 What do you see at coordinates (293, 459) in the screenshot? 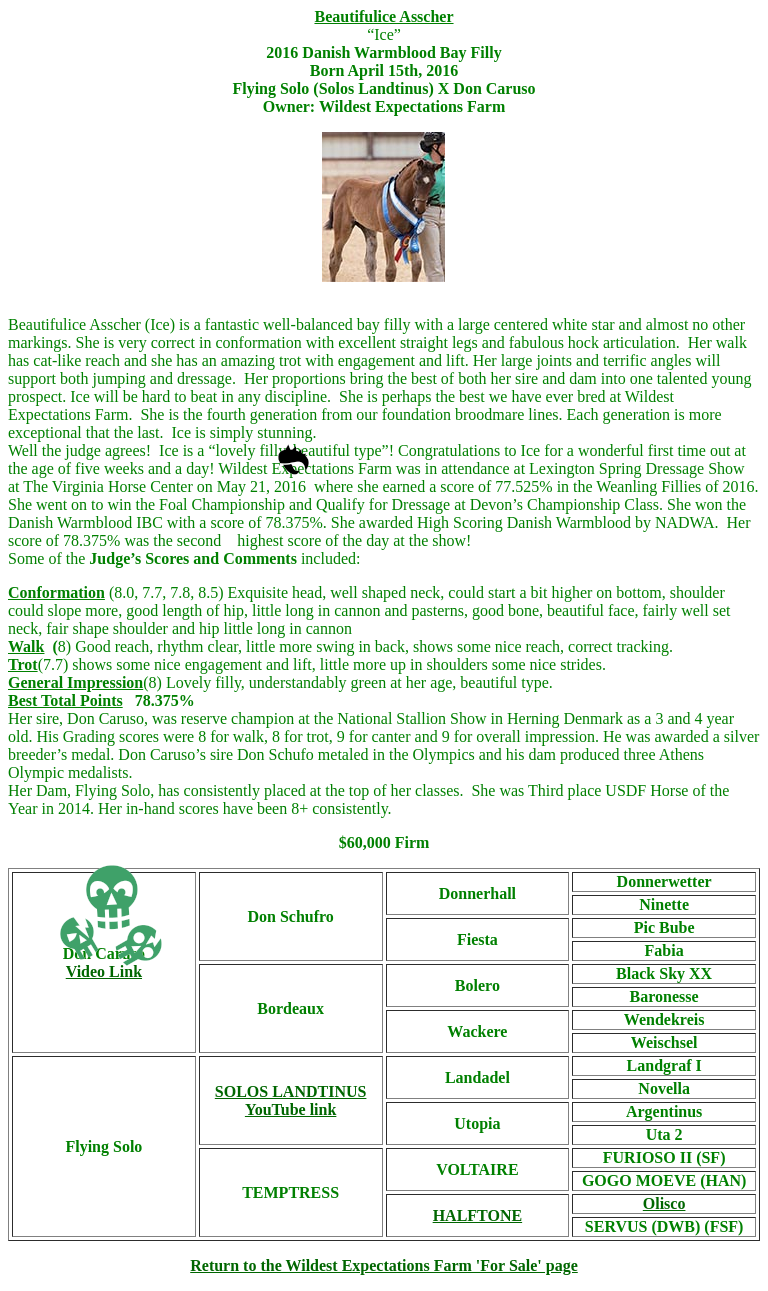
I see `select crab or crustacean in a game menu` at bounding box center [293, 459].